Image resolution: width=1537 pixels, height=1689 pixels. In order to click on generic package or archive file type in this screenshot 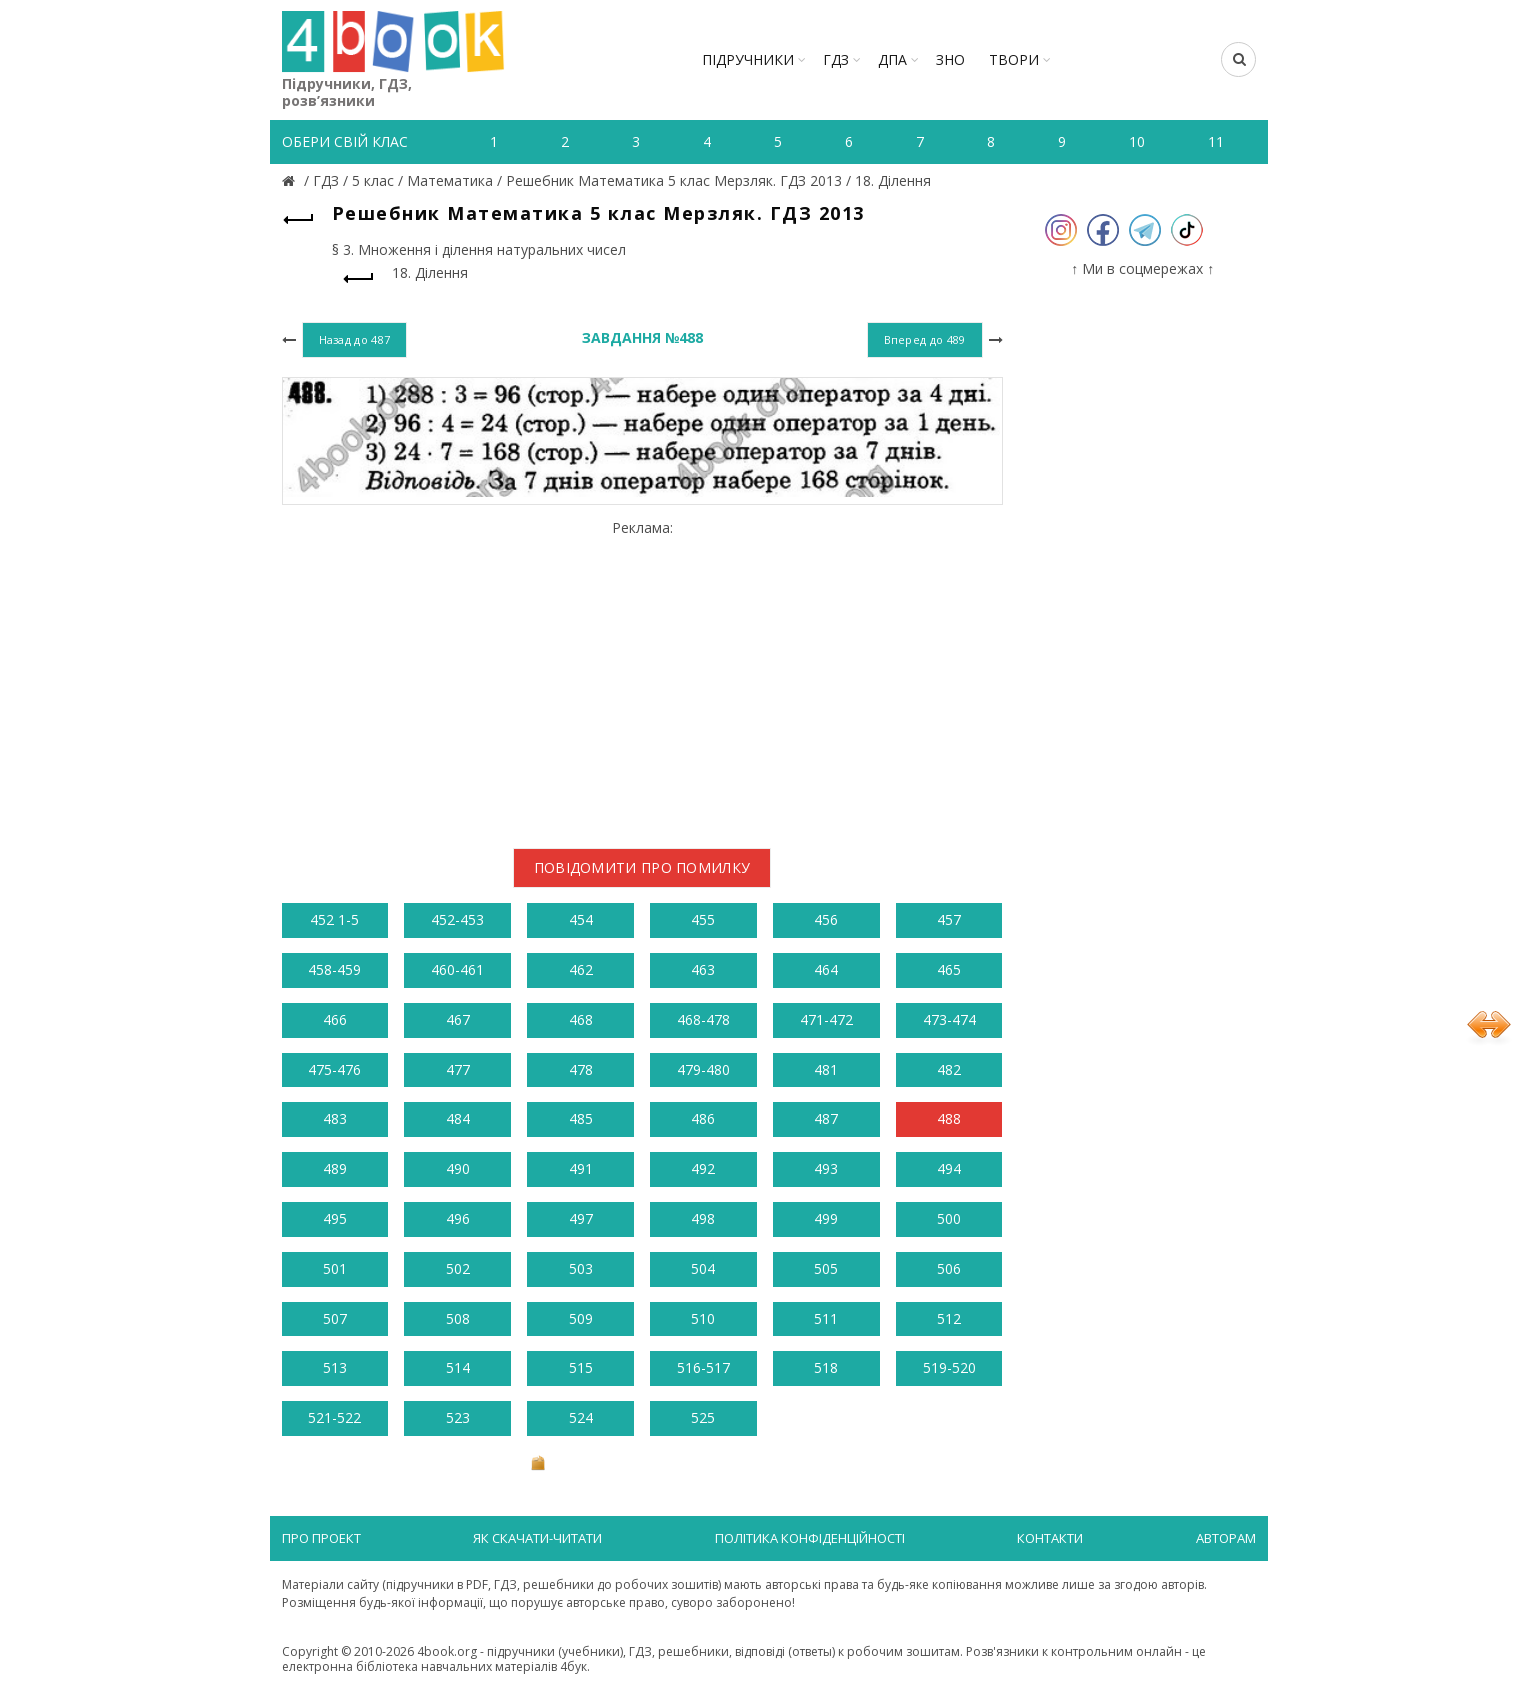, I will do `click(538, 1463)`.